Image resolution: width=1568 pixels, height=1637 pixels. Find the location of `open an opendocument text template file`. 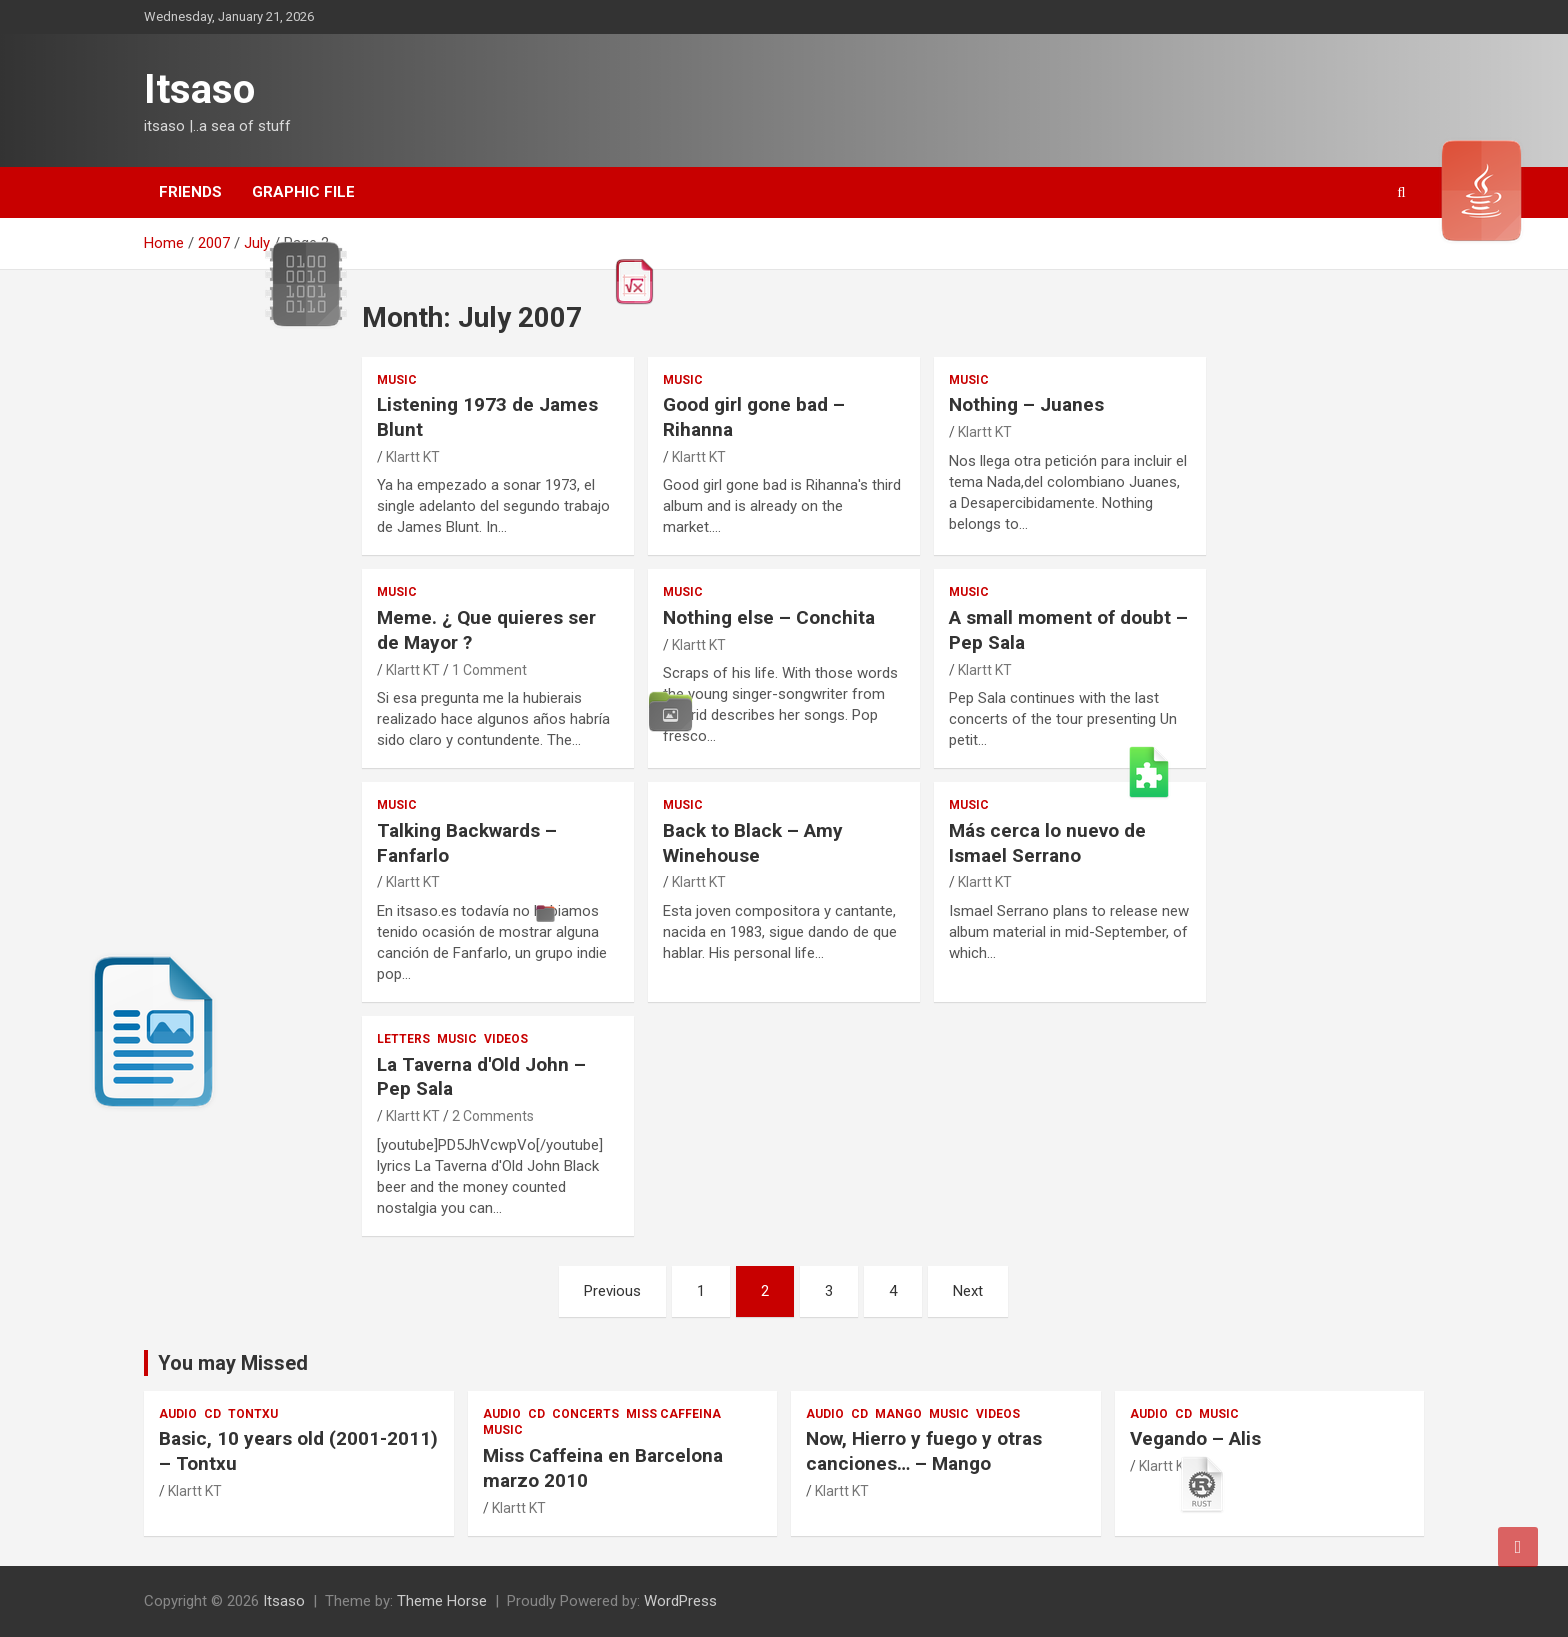

open an opendocument text template file is located at coordinates (153, 1031).